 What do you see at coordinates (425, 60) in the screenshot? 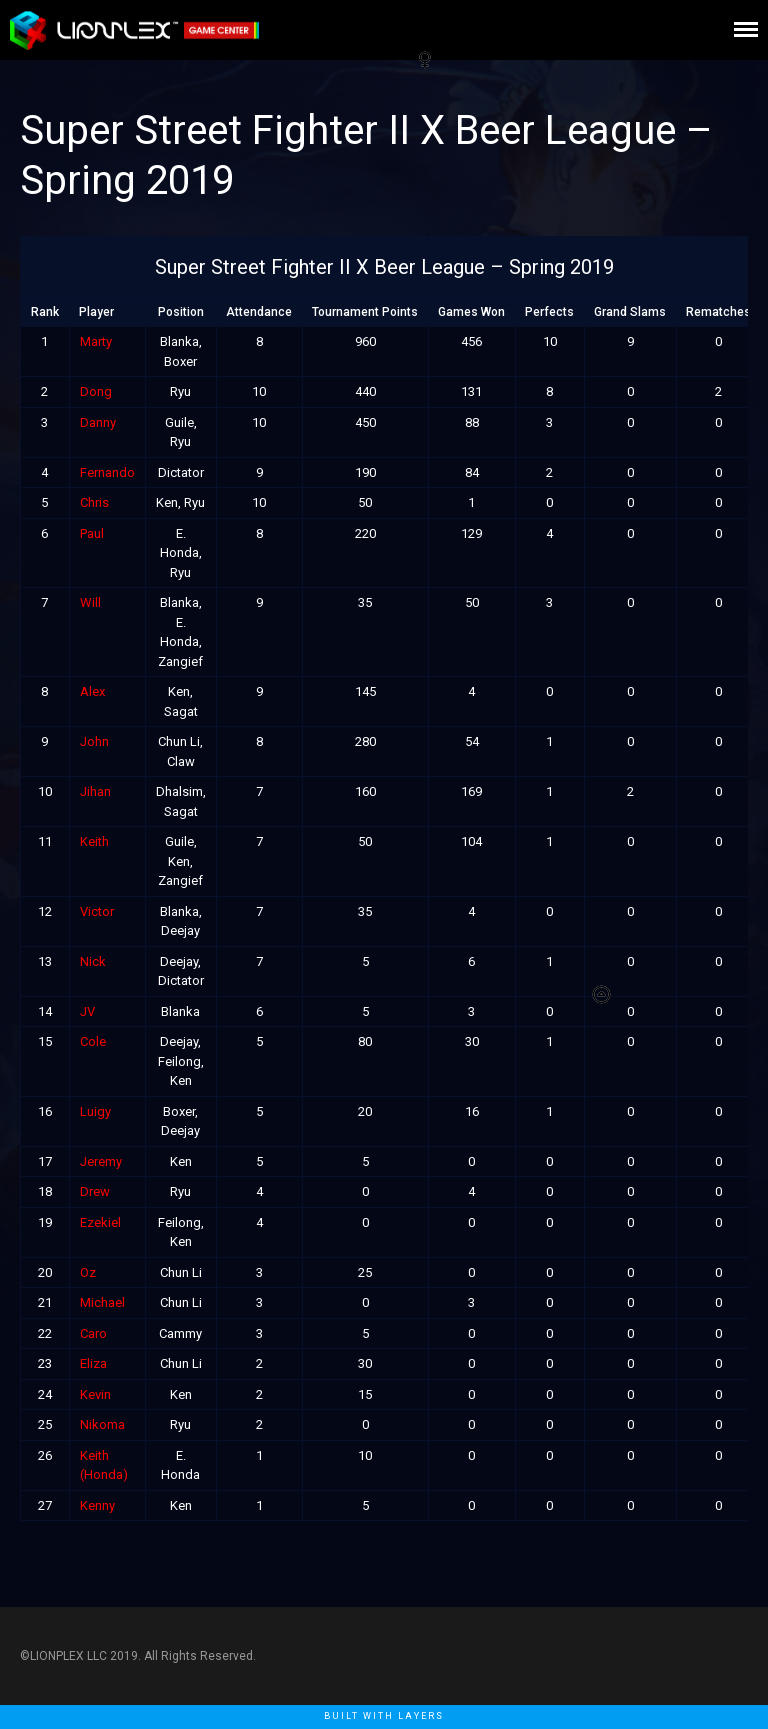
I see `indicates female gender option` at bounding box center [425, 60].